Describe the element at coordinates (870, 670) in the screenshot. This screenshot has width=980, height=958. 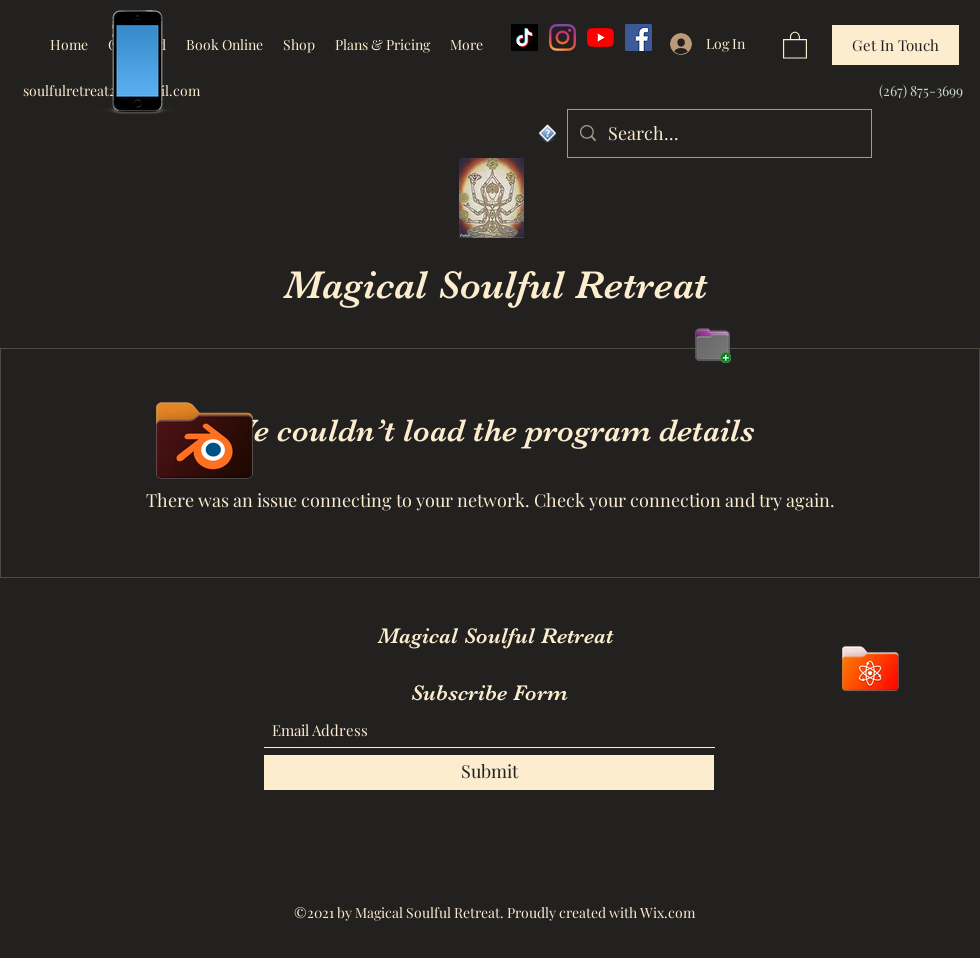
I see `open physics course materials folder` at that location.